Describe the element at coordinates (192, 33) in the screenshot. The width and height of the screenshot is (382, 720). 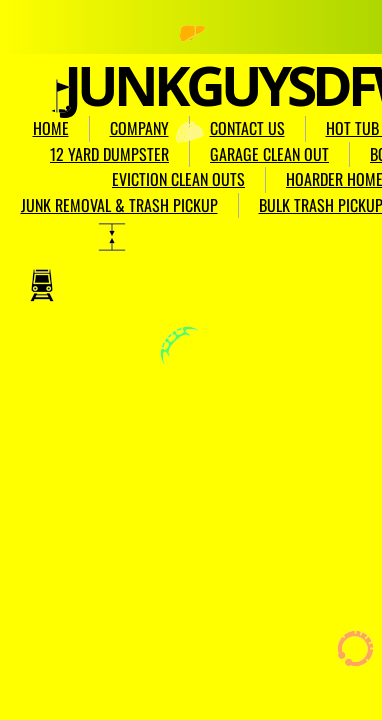
I see `view liver health information` at that location.